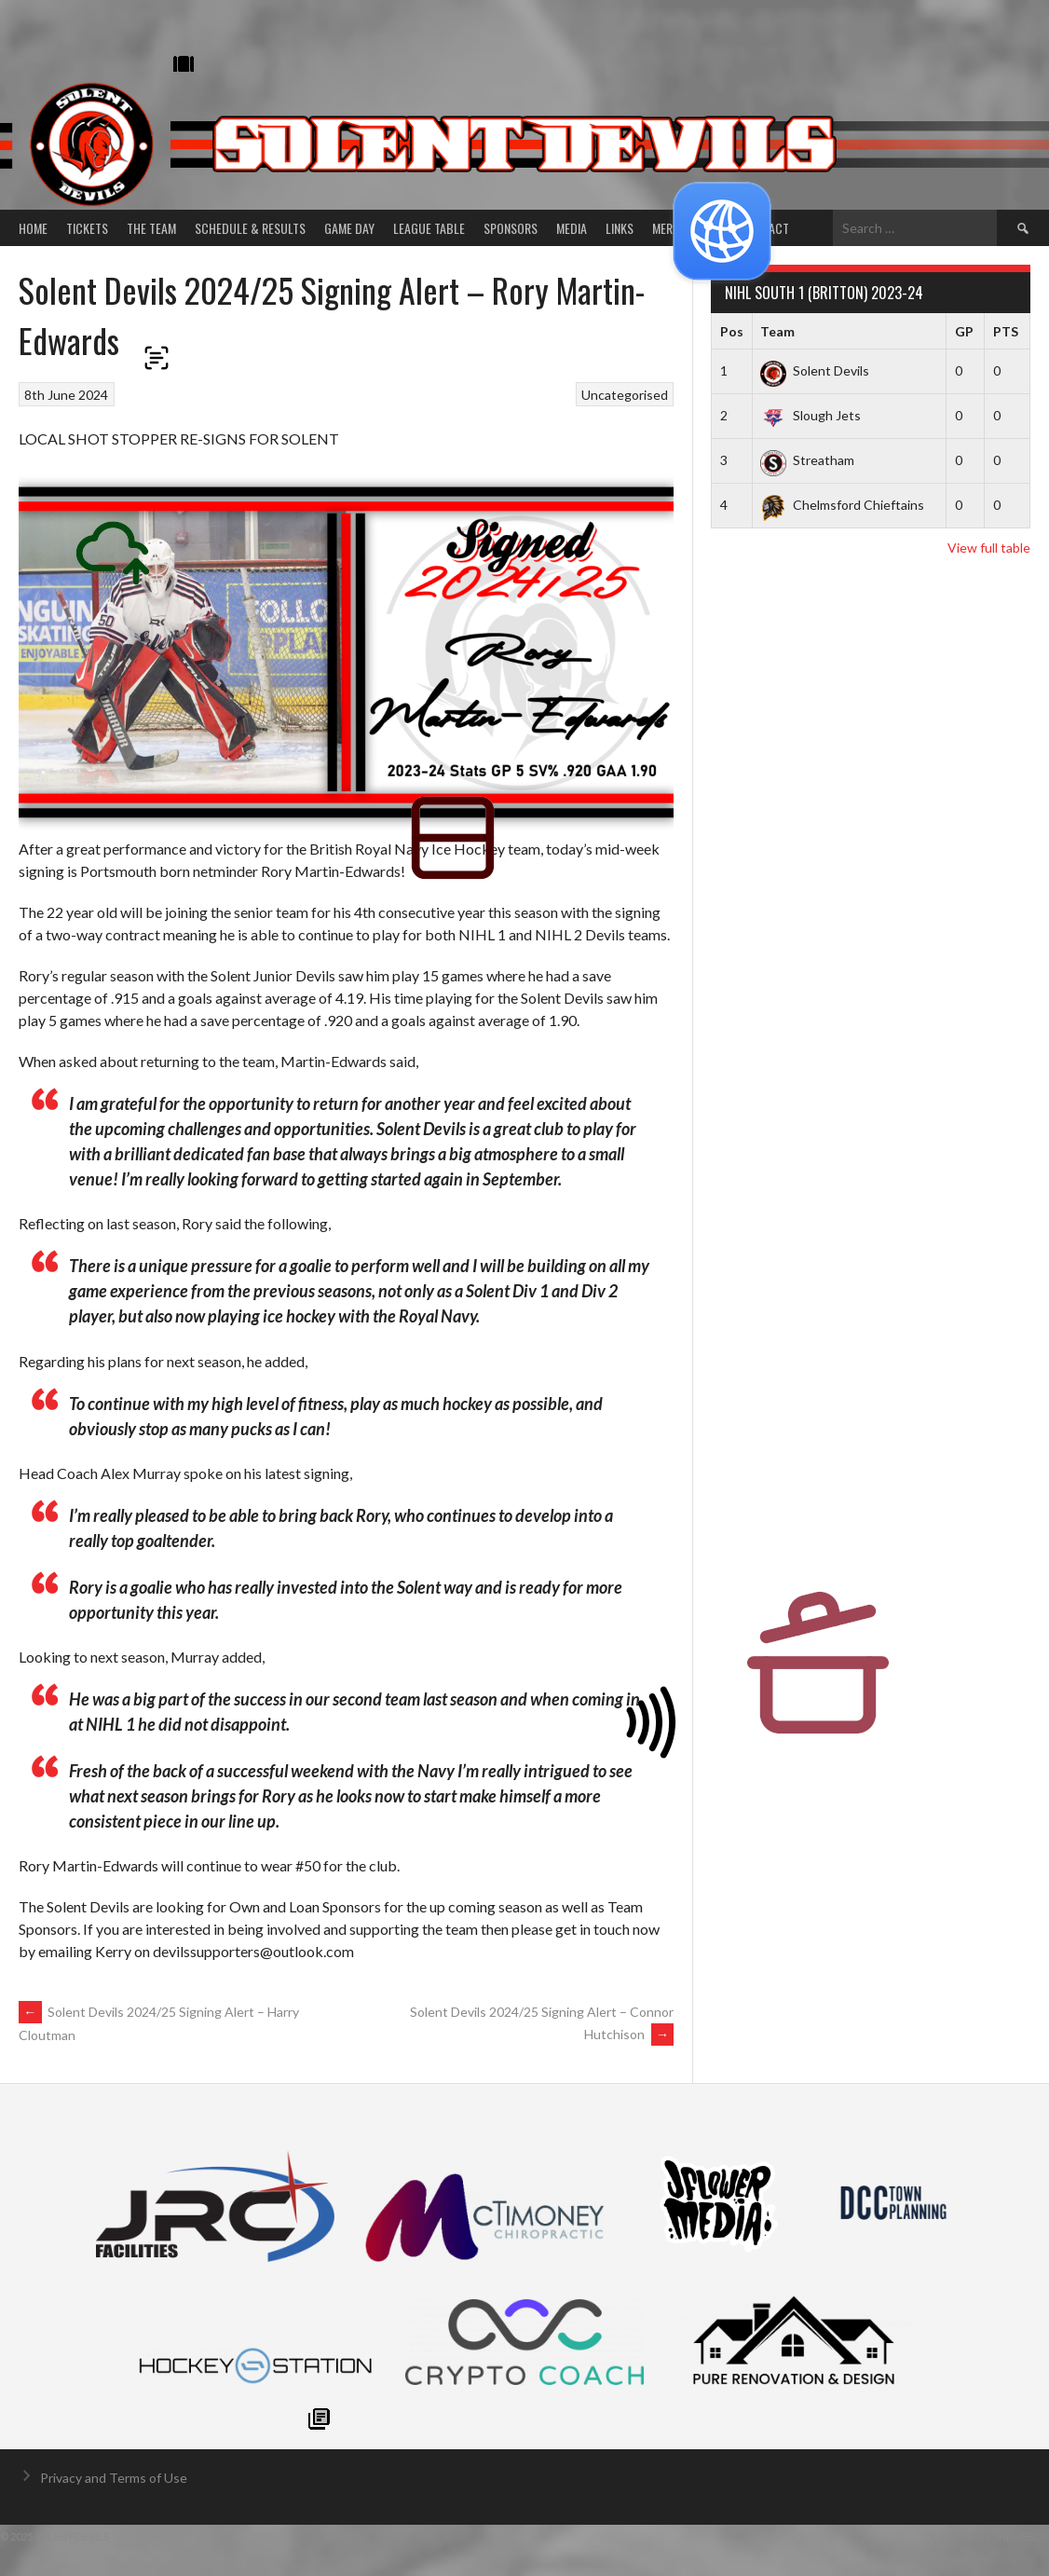 The height and width of the screenshot is (2576, 1049). What do you see at coordinates (183, 64) in the screenshot?
I see `switch to array or column view layout` at bounding box center [183, 64].